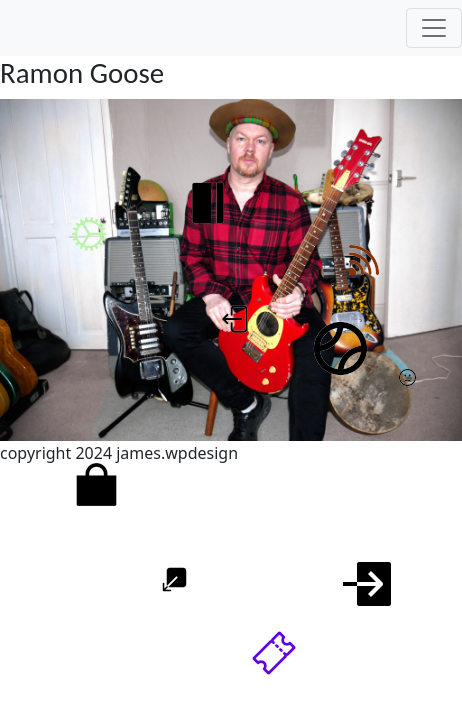 This screenshot has width=462, height=720. What do you see at coordinates (96, 484) in the screenshot?
I see `view your shopping bag` at bounding box center [96, 484].